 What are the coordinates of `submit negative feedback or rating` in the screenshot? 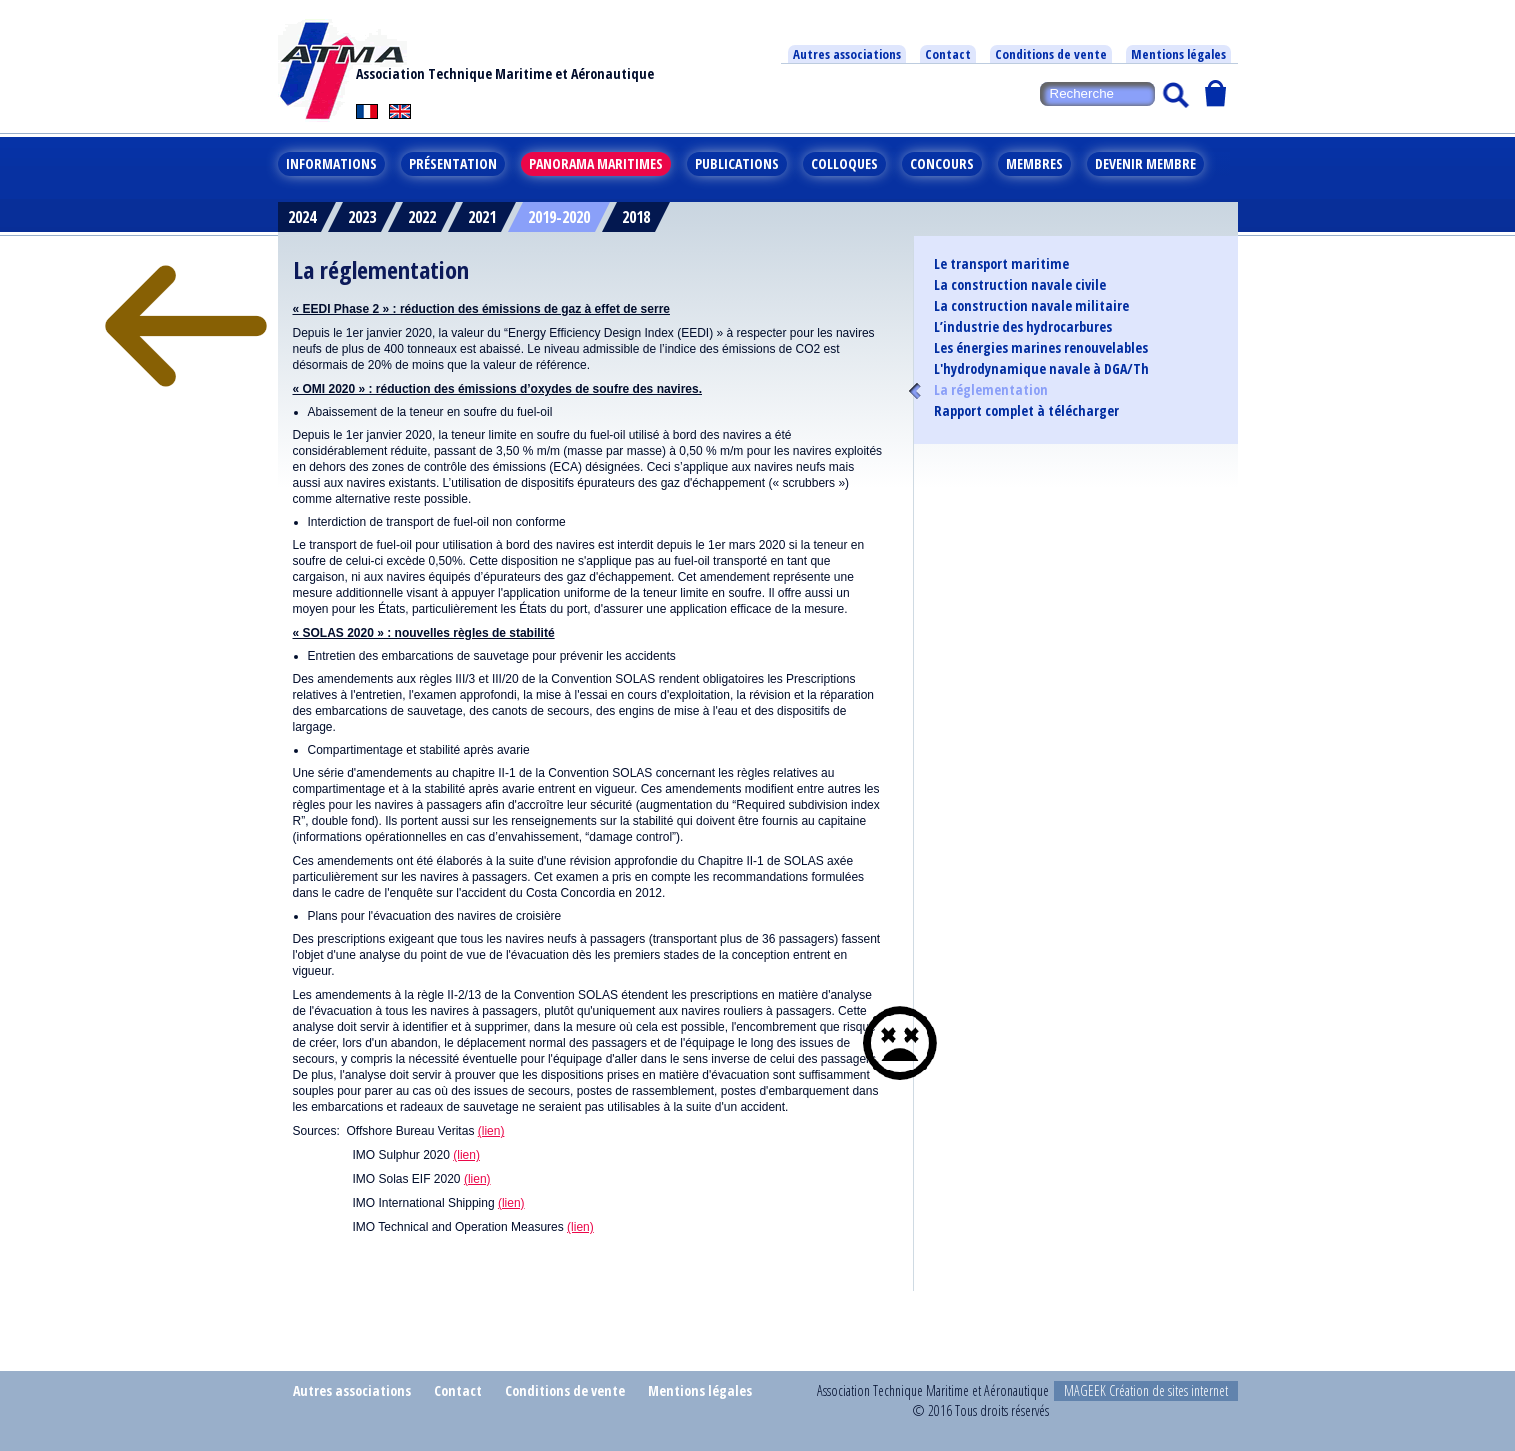 It's located at (900, 1043).